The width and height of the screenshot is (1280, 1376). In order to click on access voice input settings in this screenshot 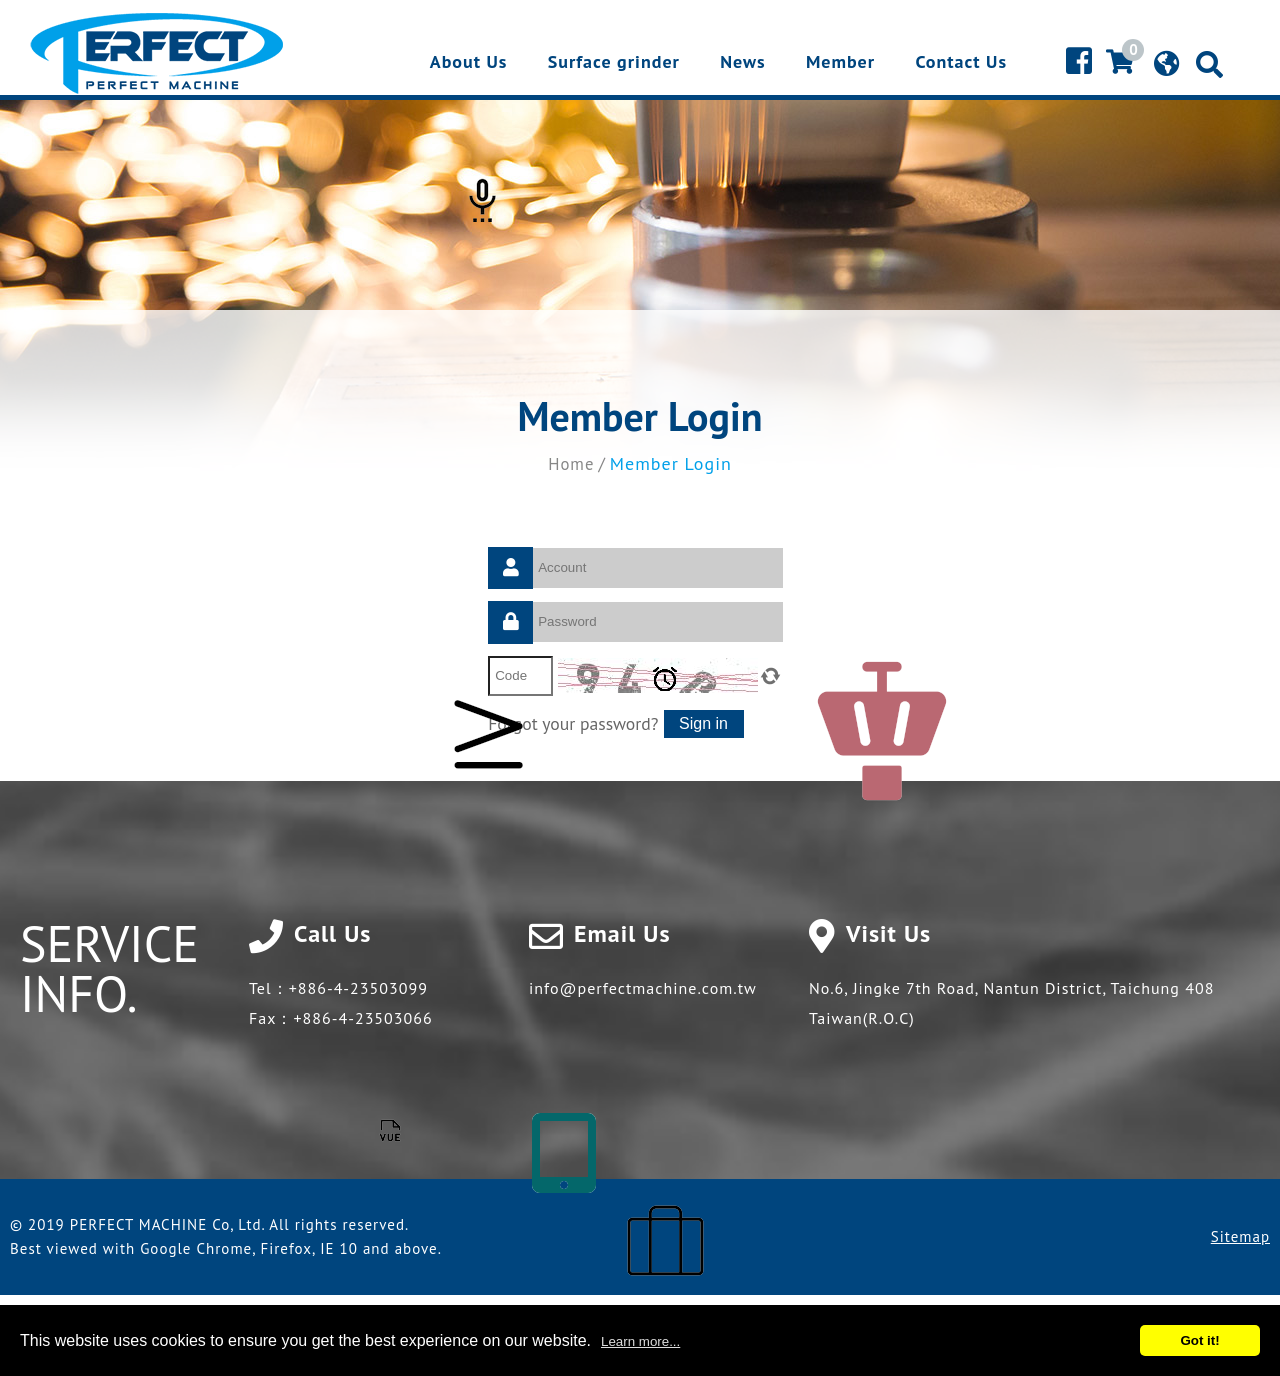, I will do `click(482, 199)`.